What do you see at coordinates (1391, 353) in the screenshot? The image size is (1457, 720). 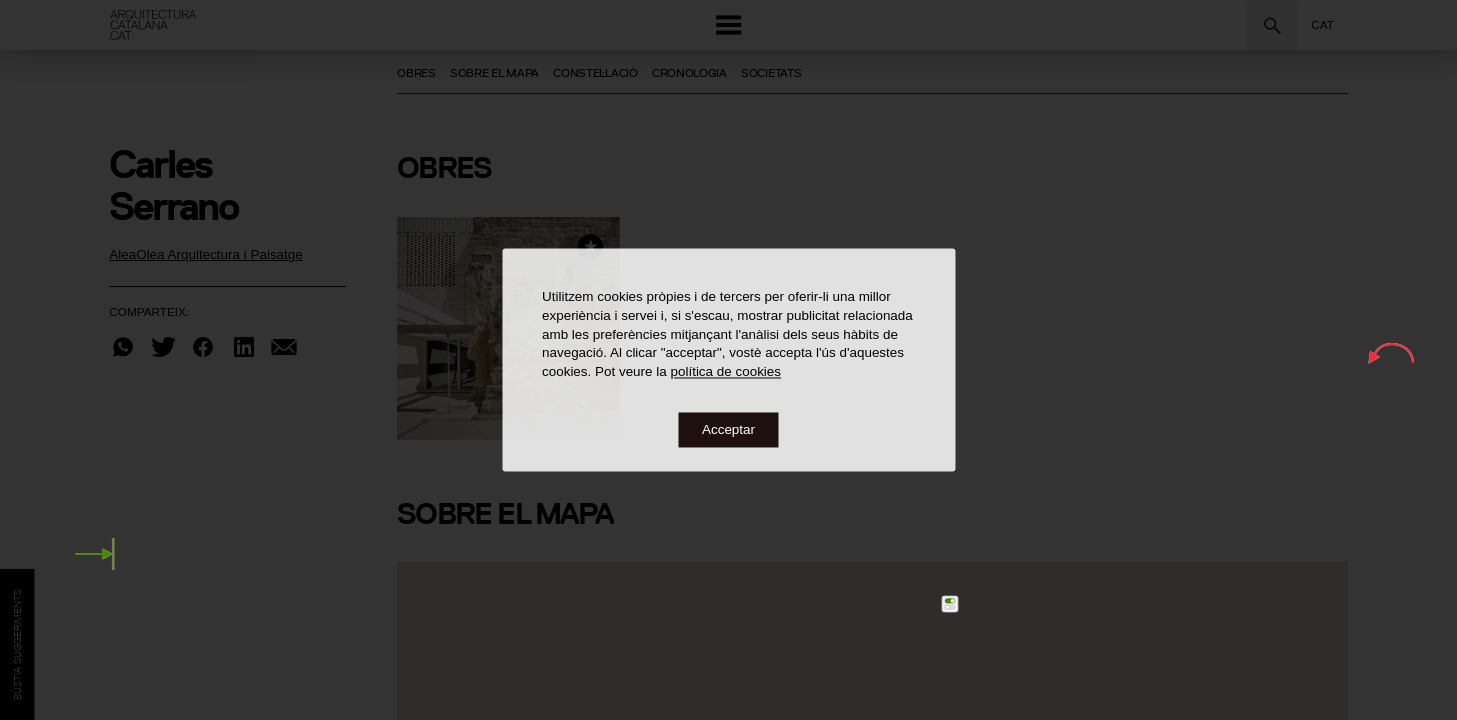 I see `undo the last action` at bounding box center [1391, 353].